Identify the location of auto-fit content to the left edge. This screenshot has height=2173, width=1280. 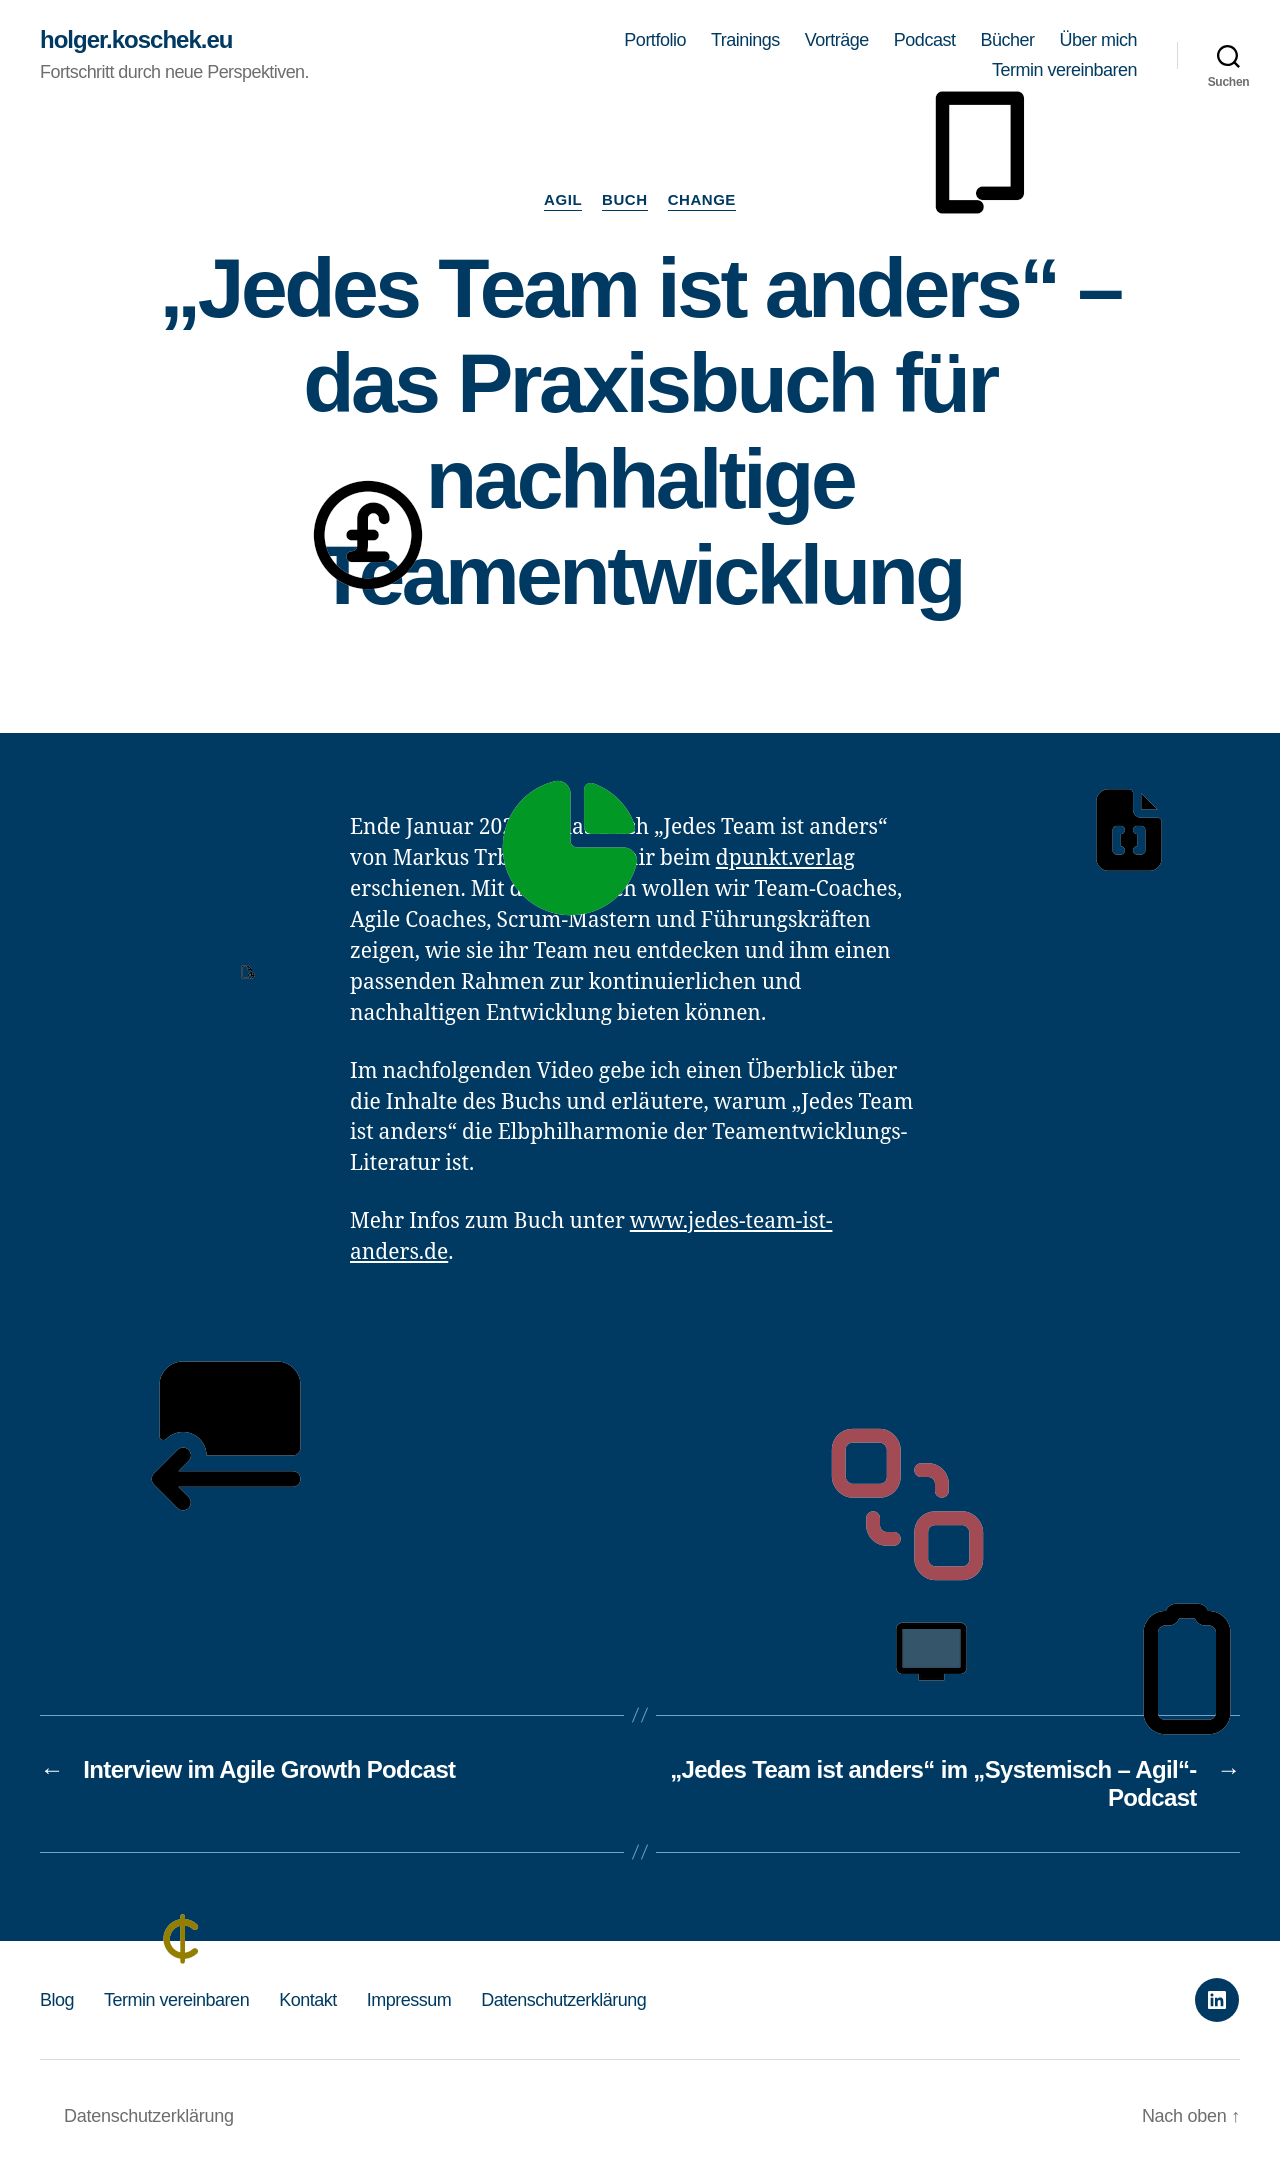
(230, 1432).